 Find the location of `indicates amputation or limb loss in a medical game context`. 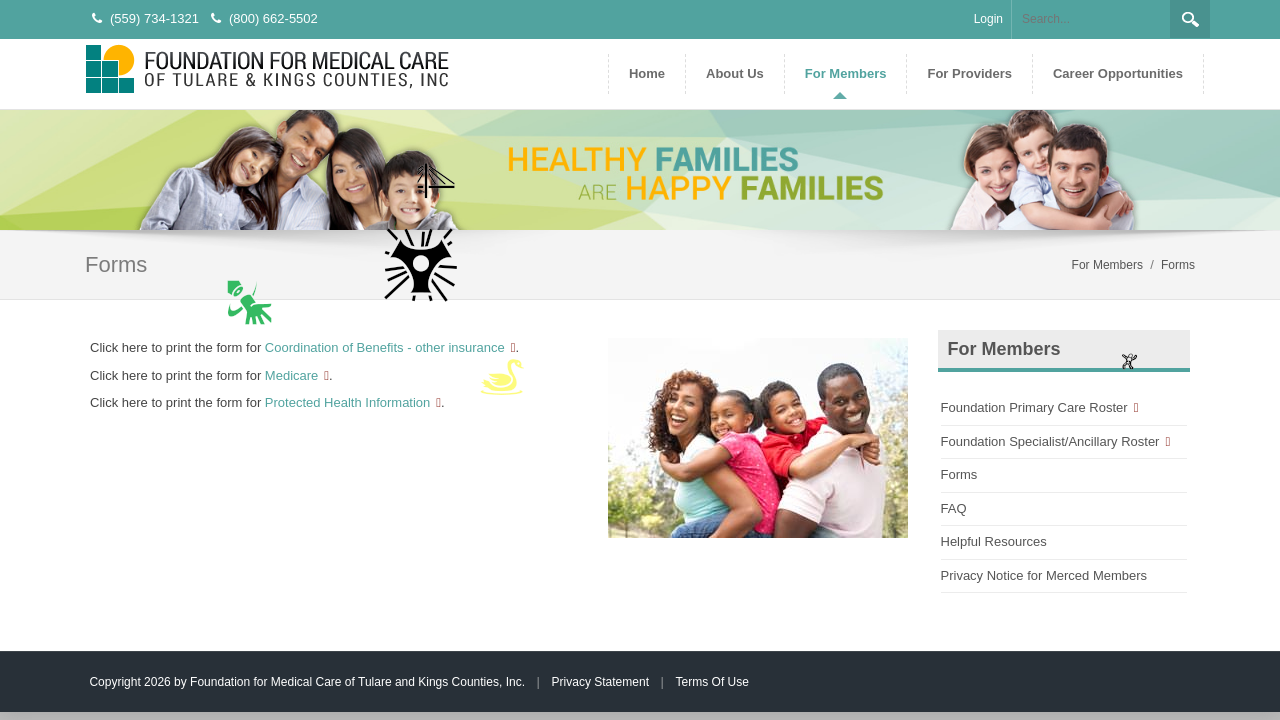

indicates amputation or limb loss in a medical game context is located at coordinates (249, 302).